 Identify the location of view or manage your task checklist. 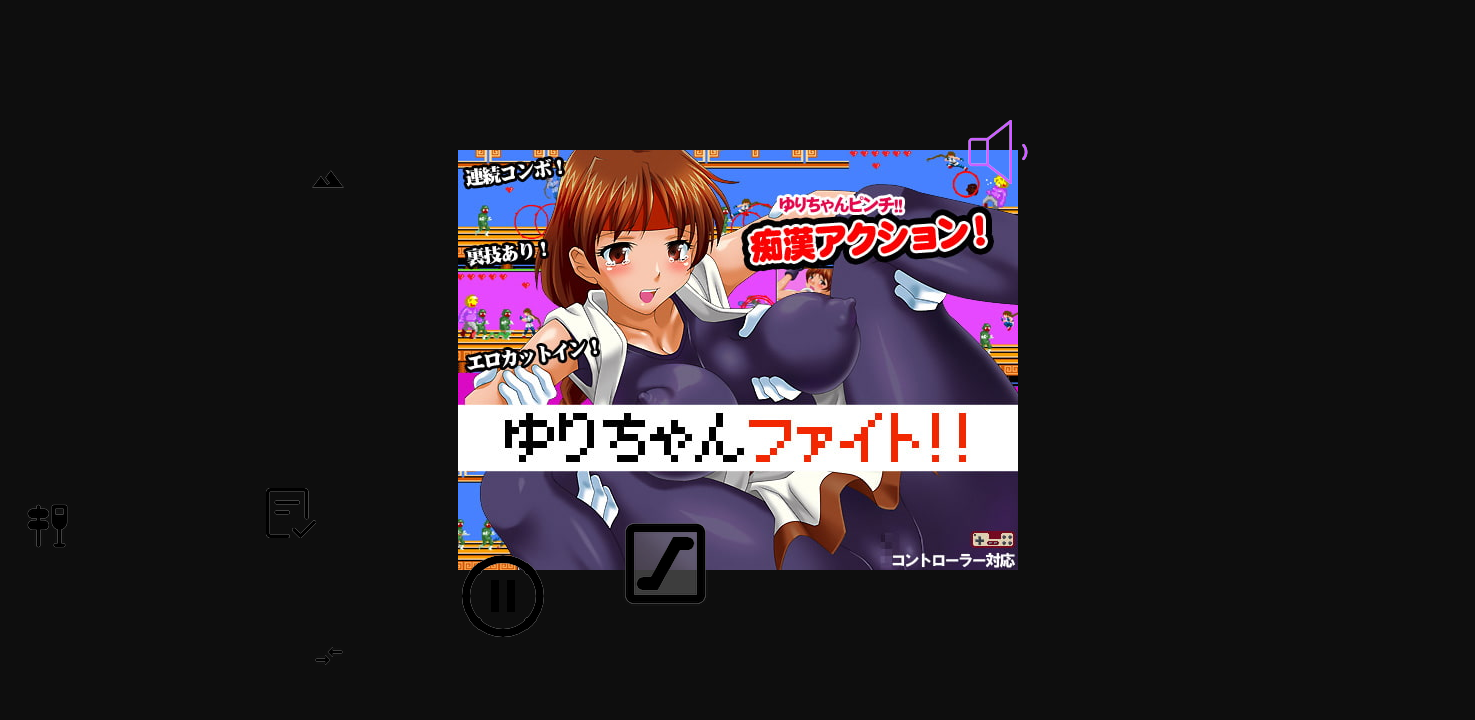
(291, 513).